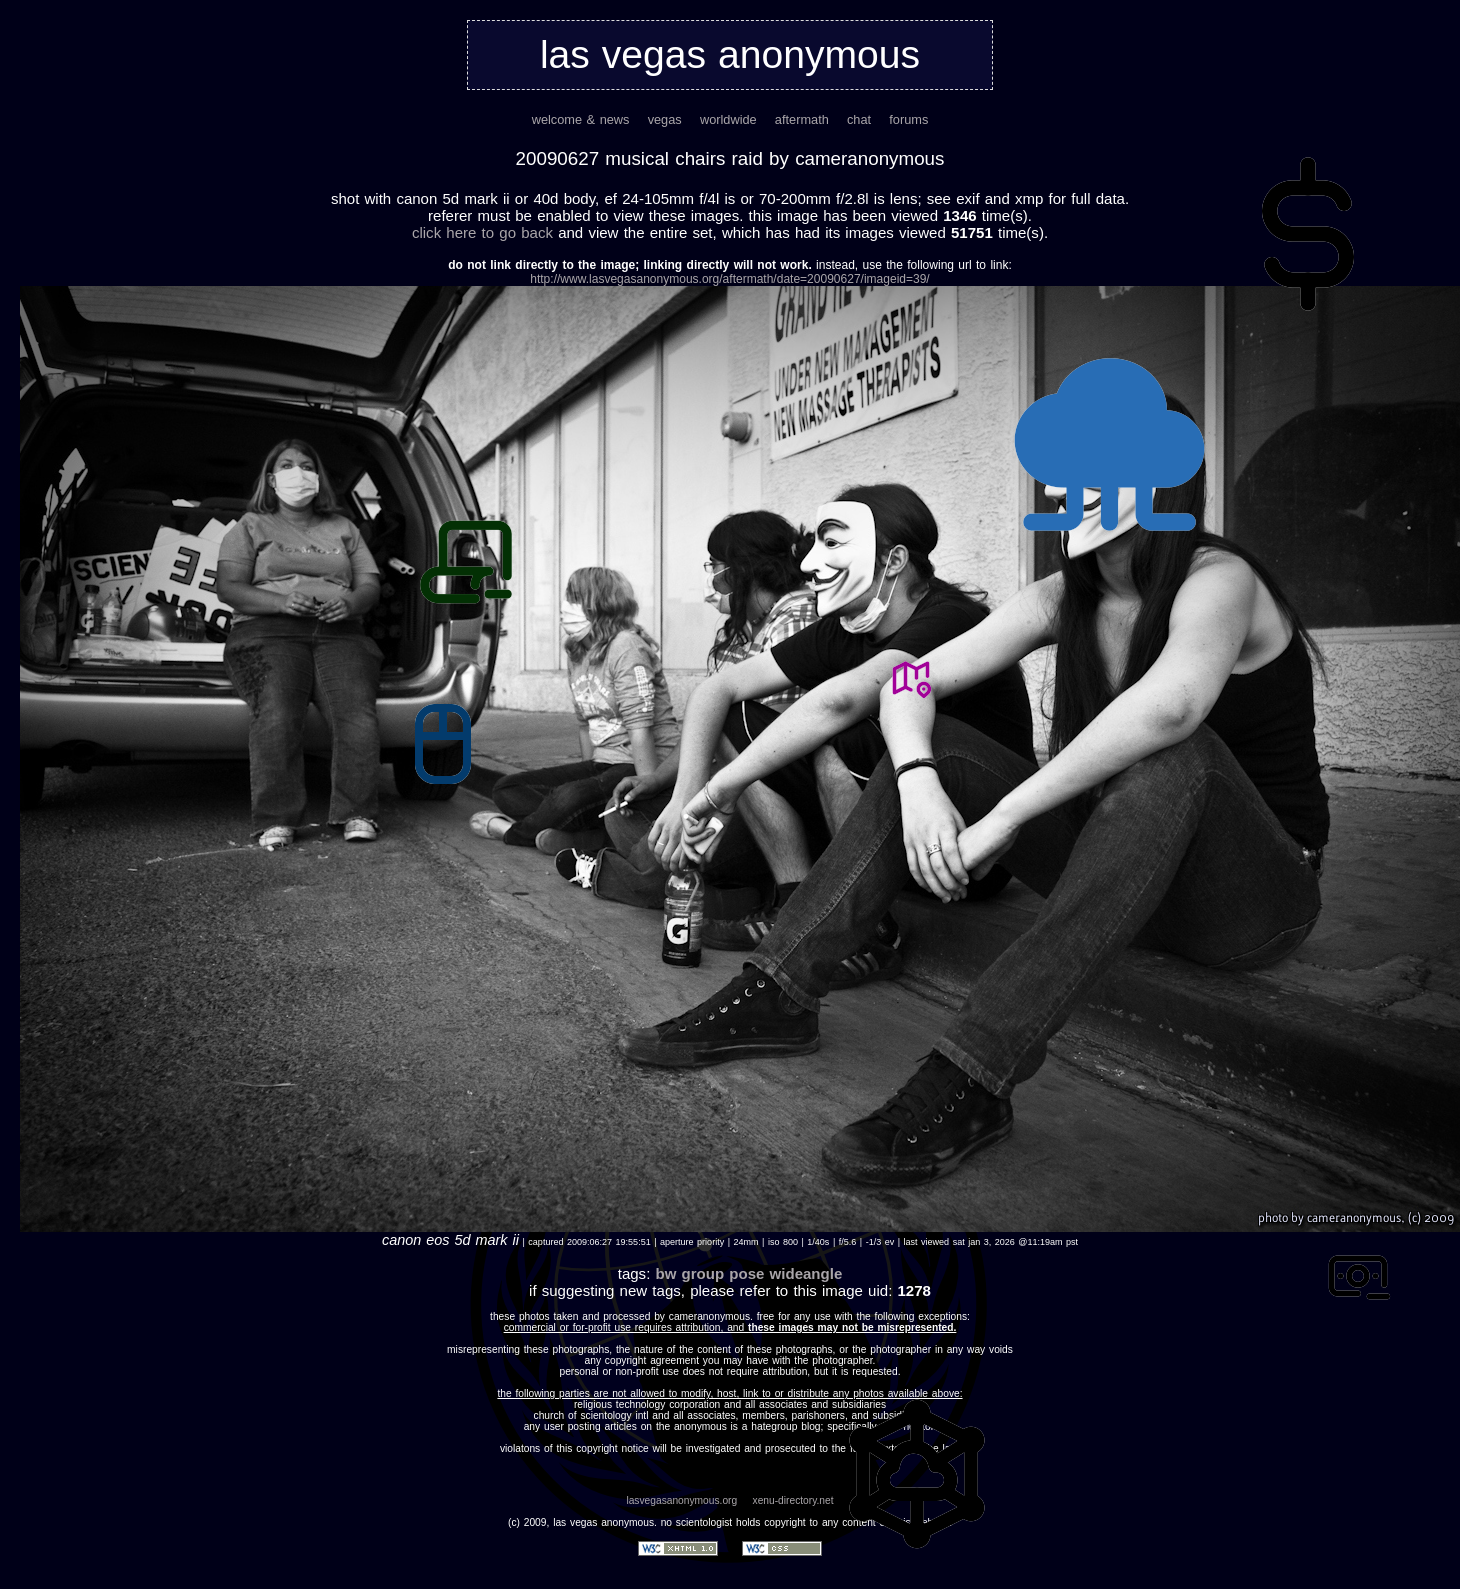  Describe the element at coordinates (917, 1474) in the screenshot. I see `storj decentralized cloud storage logo` at that location.